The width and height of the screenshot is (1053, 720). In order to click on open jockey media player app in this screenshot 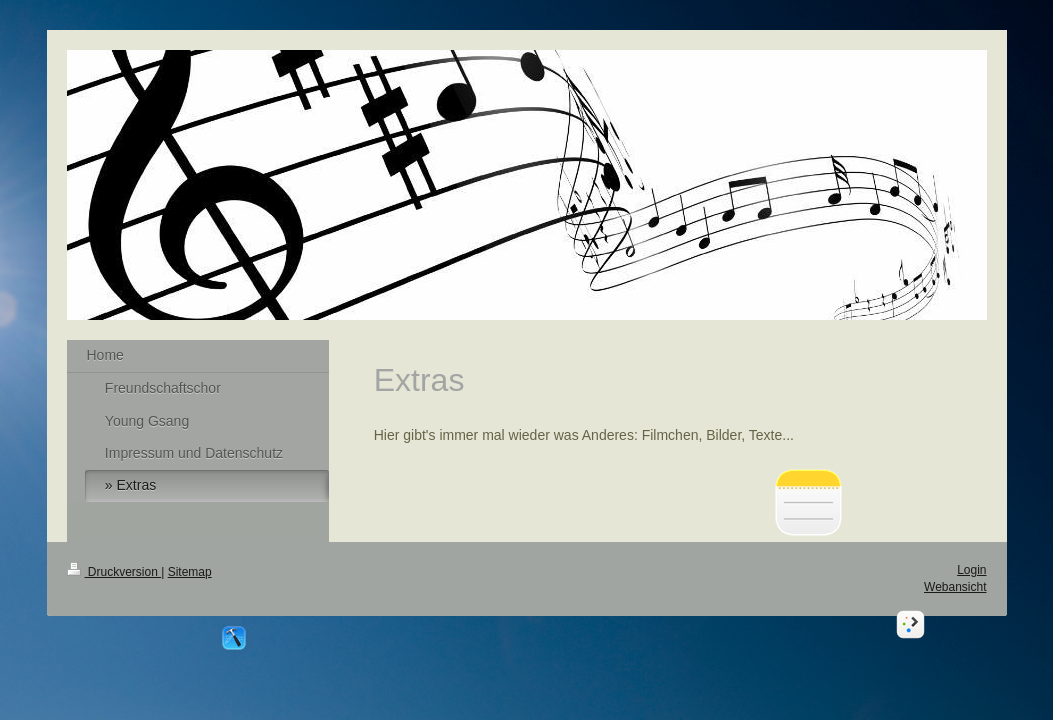, I will do `click(234, 638)`.